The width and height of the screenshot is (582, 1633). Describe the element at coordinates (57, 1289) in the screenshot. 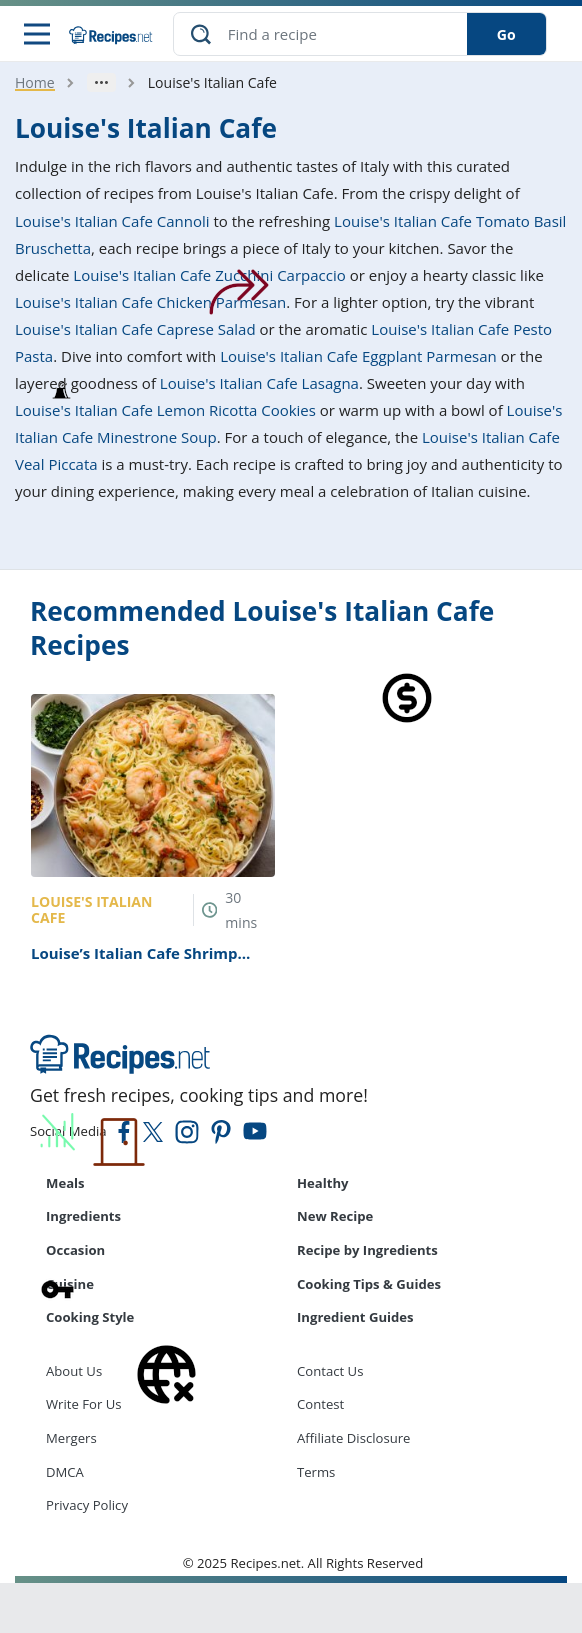

I see `access VPN or secure connection settings` at that location.